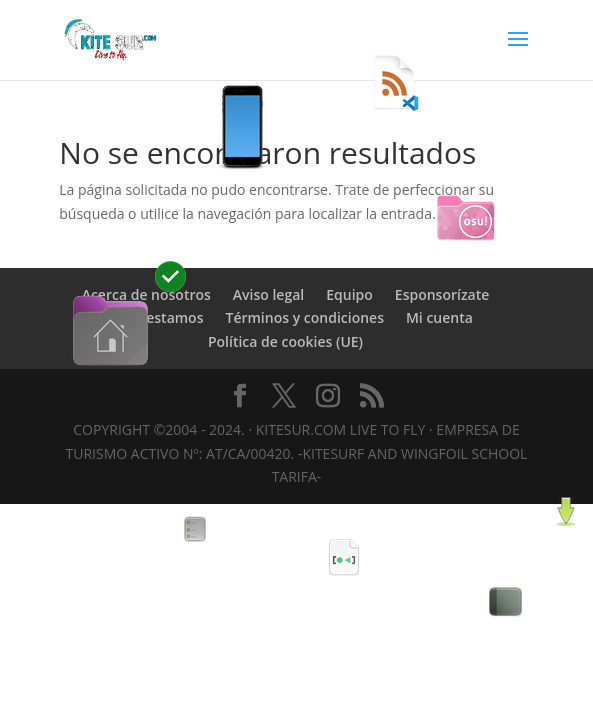 The height and width of the screenshot is (720, 593). What do you see at coordinates (195, 529) in the screenshot?
I see `access network server settings` at bounding box center [195, 529].